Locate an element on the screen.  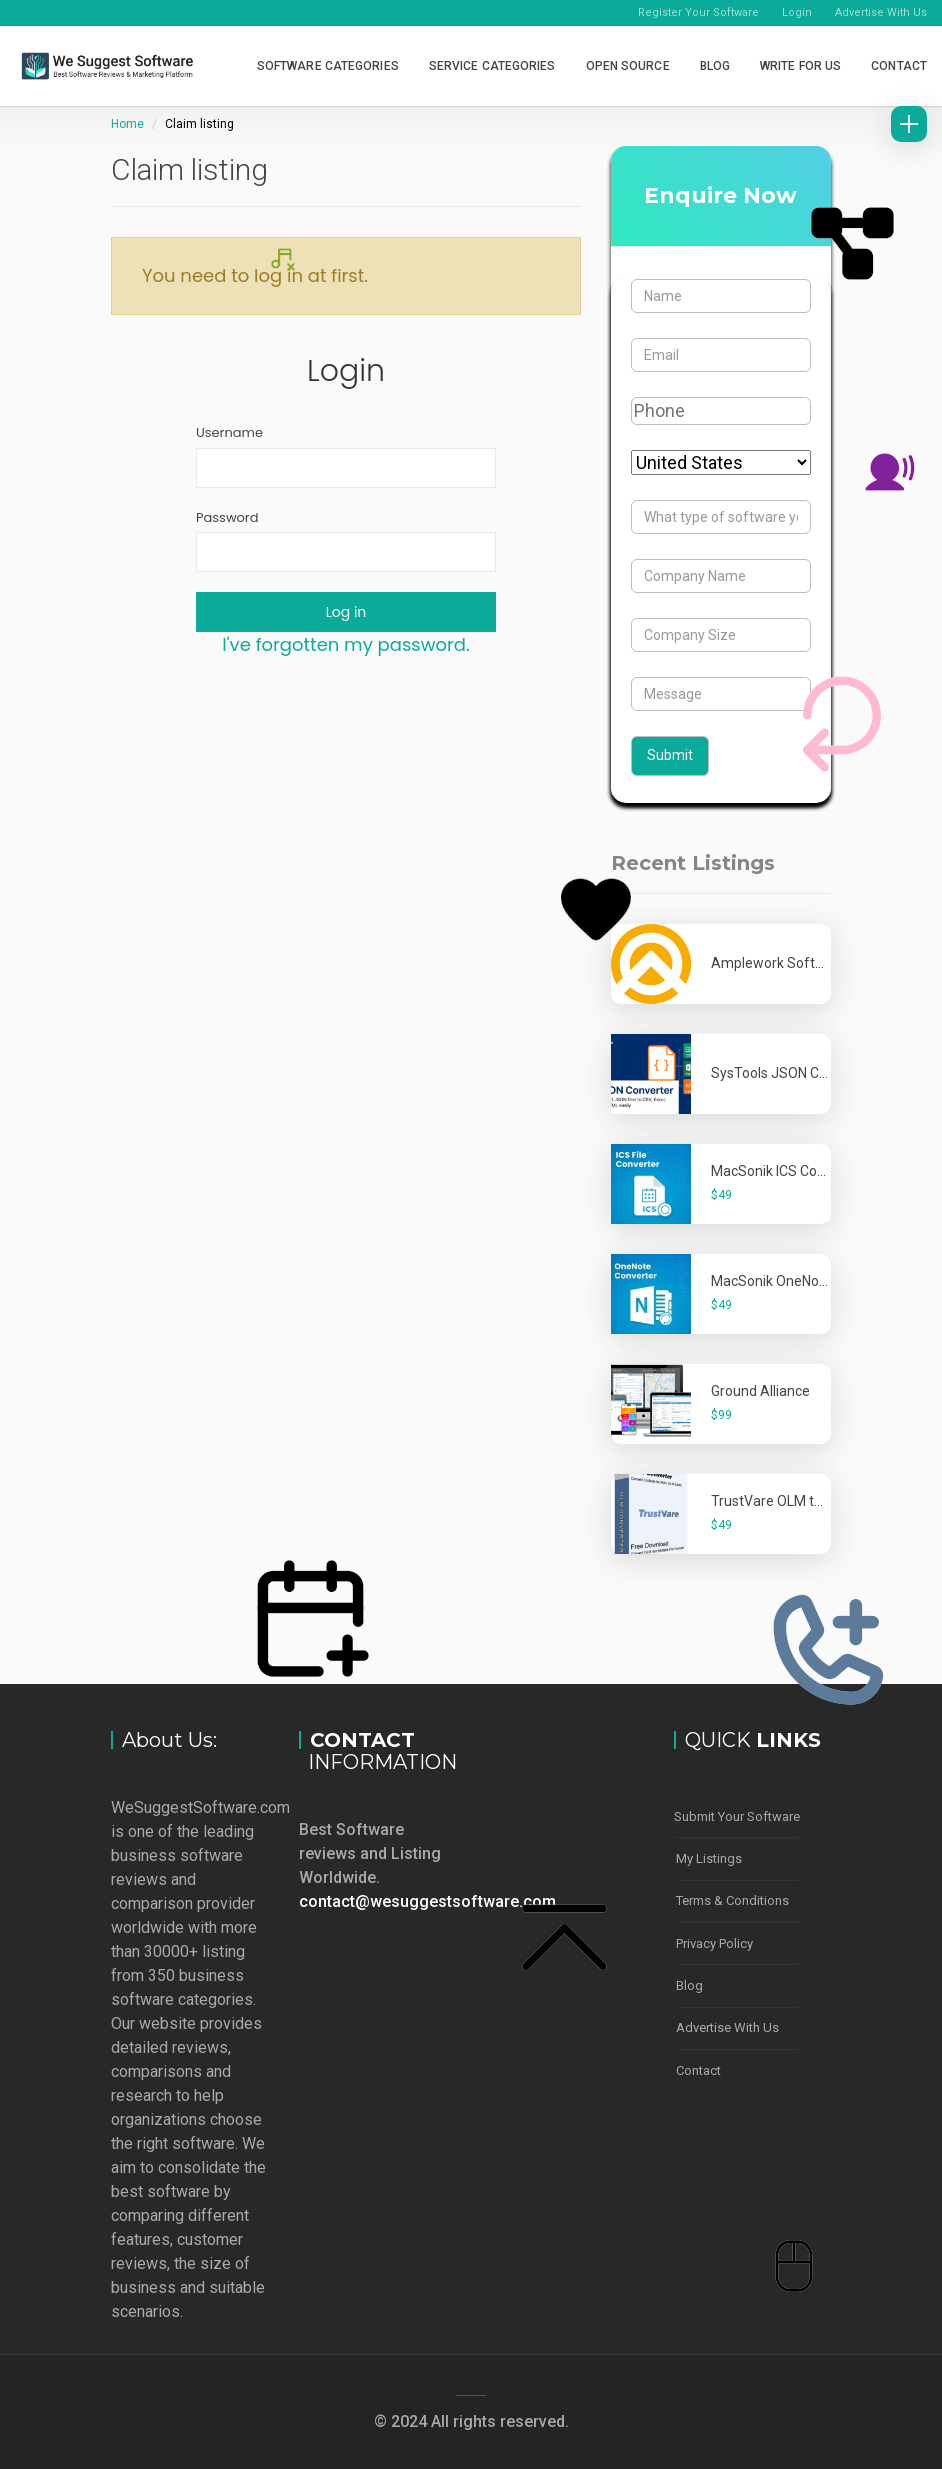
add to favorites is located at coordinates (596, 910).